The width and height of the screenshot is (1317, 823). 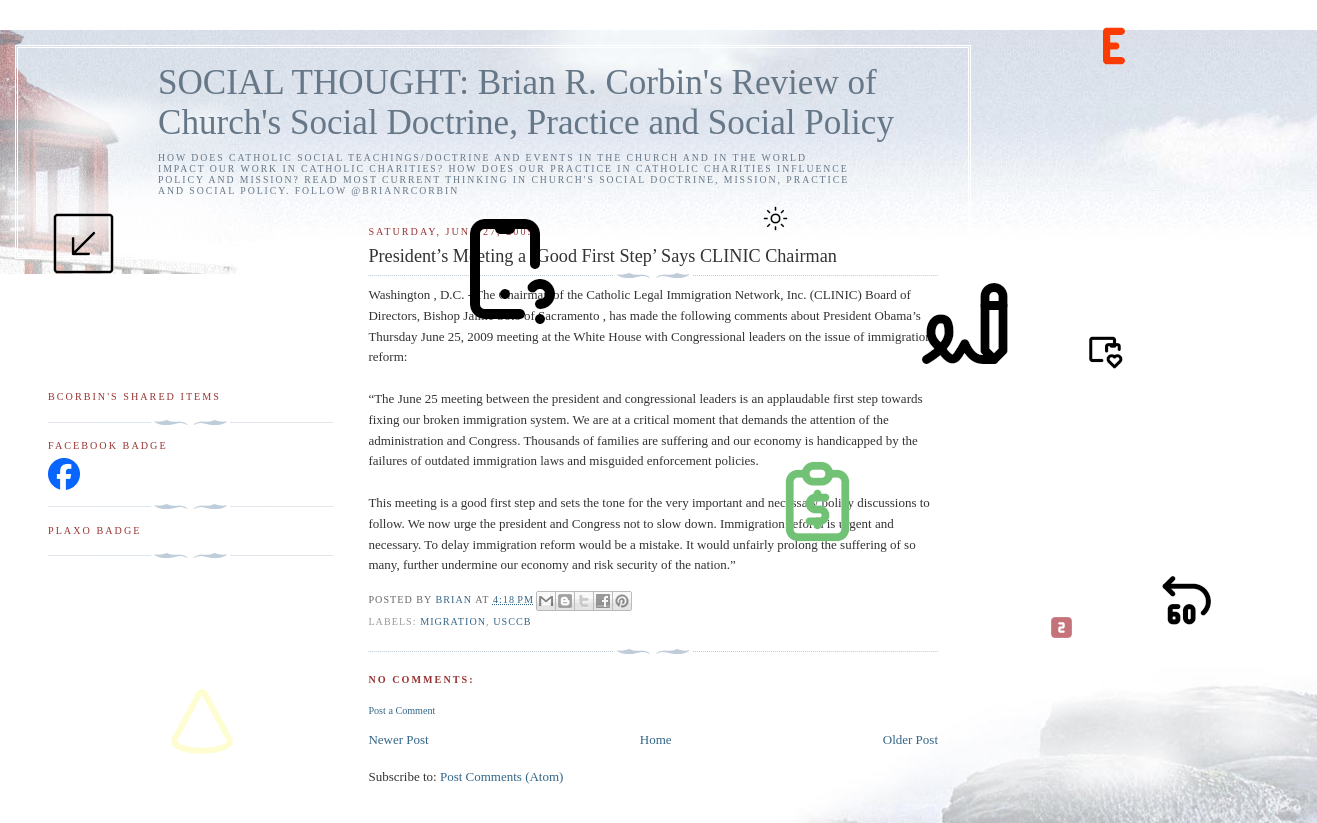 What do you see at coordinates (505, 269) in the screenshot?
I see `get help with mobile device settings` at bounding box center [505, 269].